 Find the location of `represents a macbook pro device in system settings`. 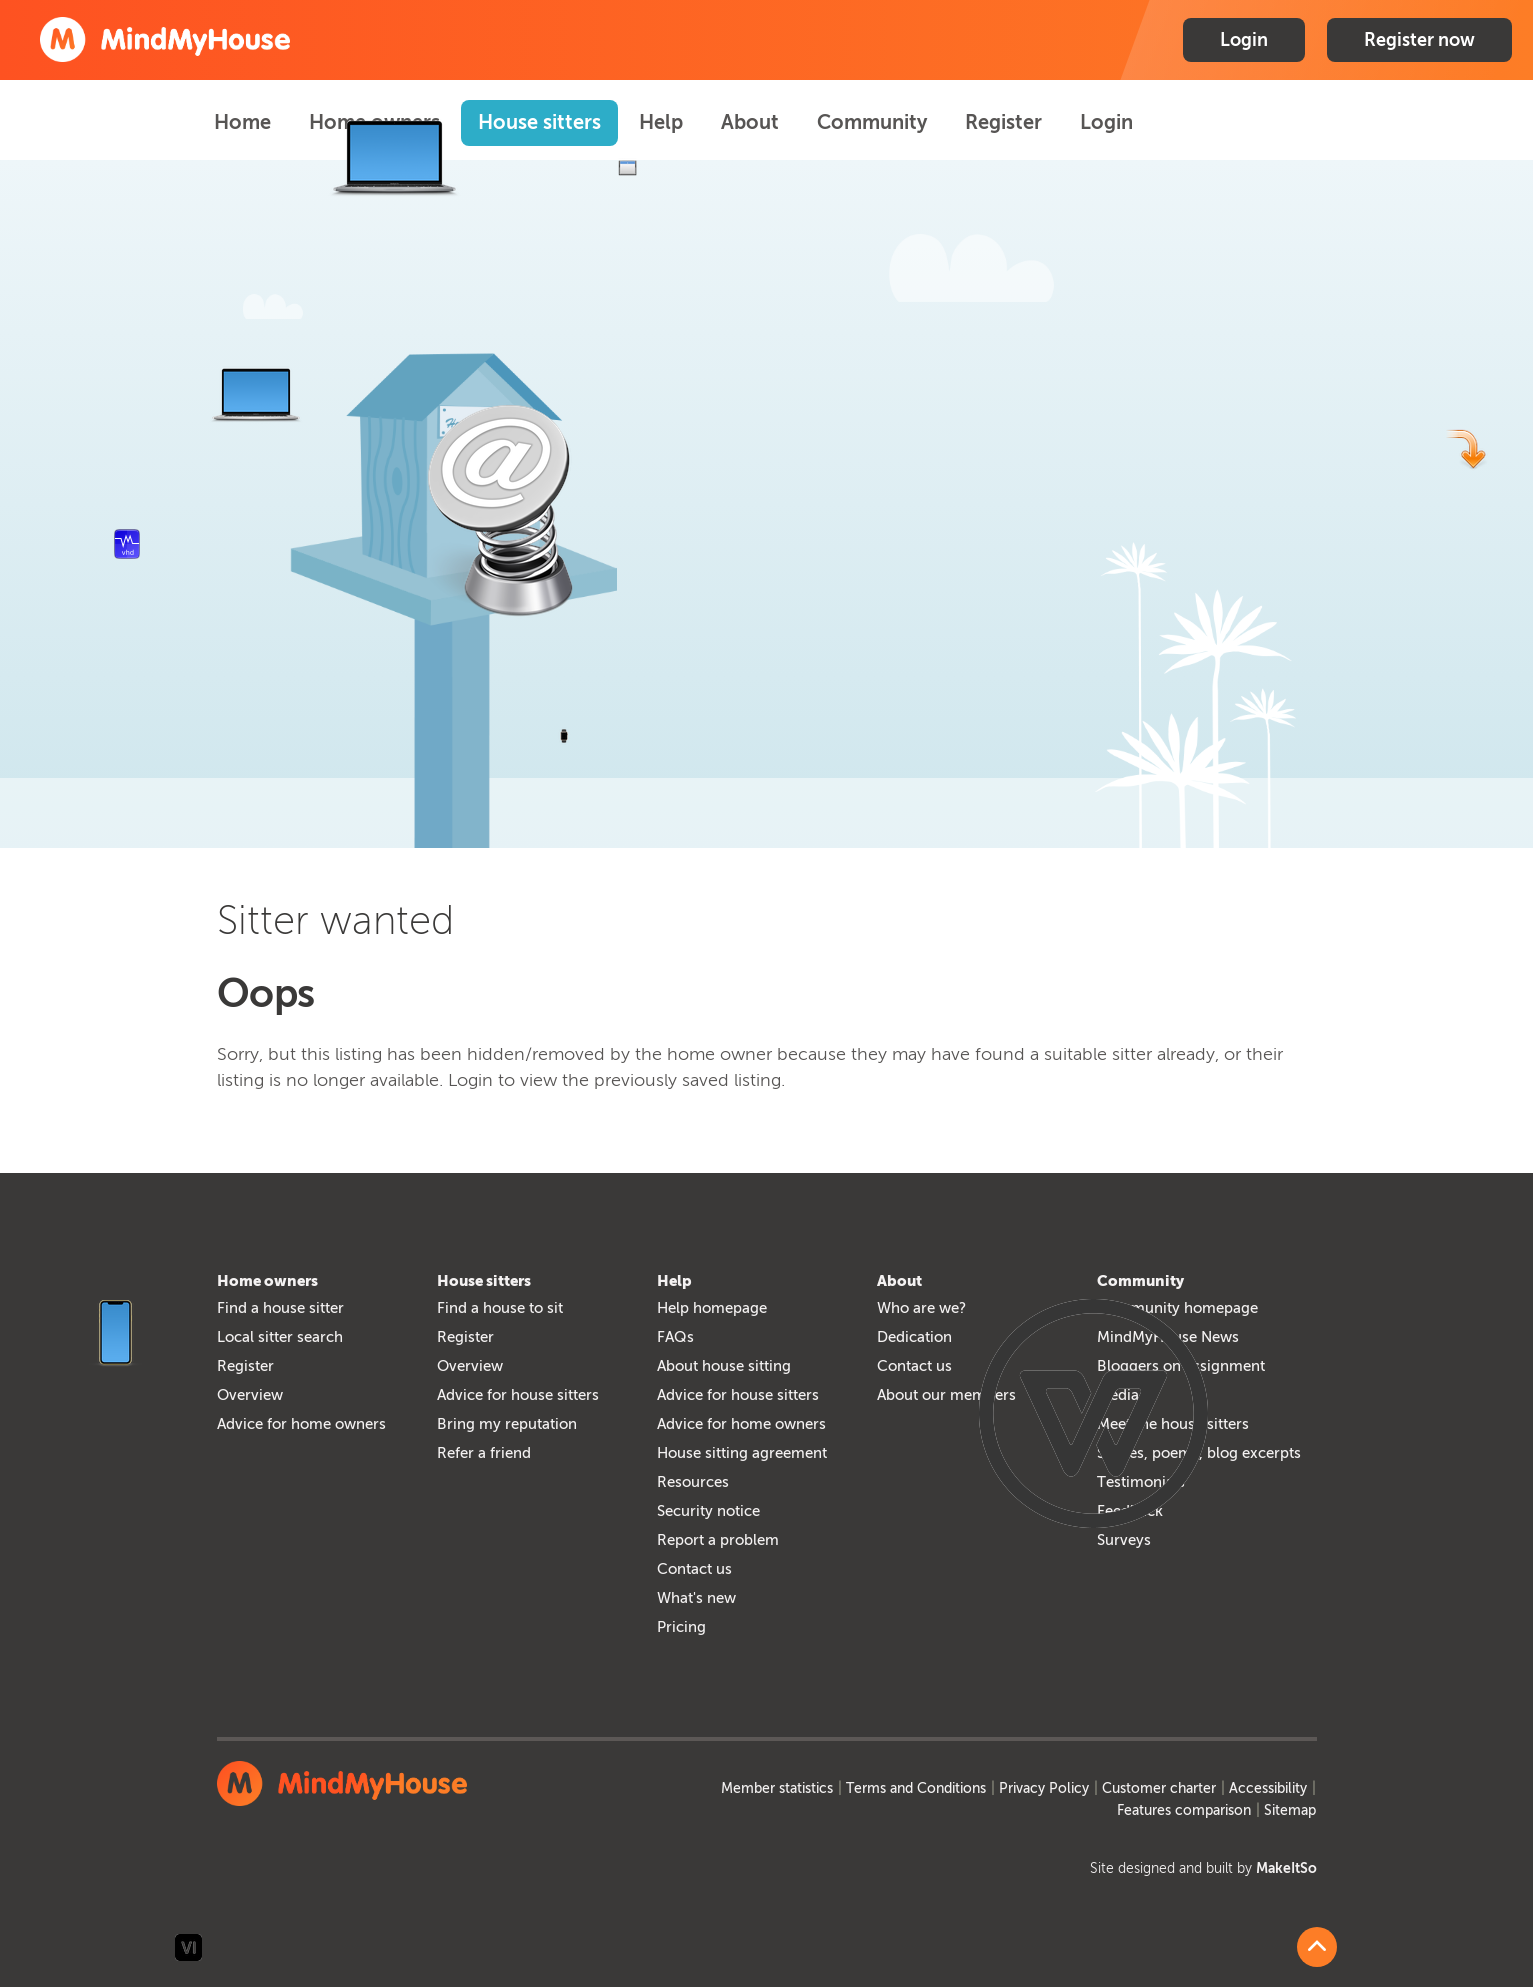

represents a macbook pro device in system settings is located at coordinates (394, 147).